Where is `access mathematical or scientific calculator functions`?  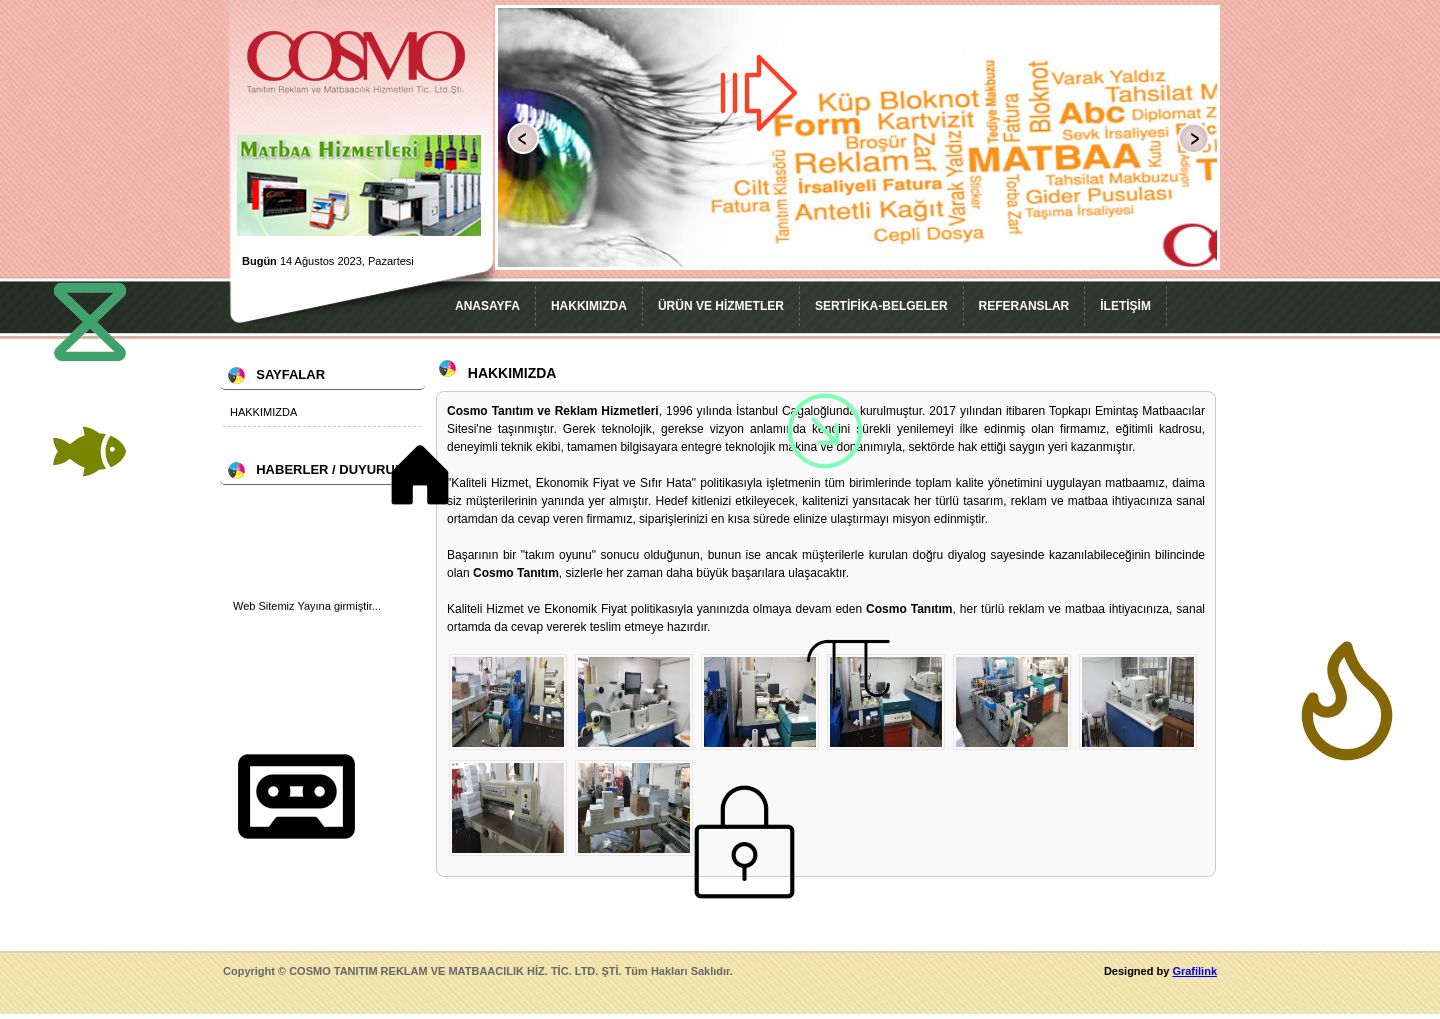
access mathematical or scientific calculator functions is located at coordinates (850, 667).